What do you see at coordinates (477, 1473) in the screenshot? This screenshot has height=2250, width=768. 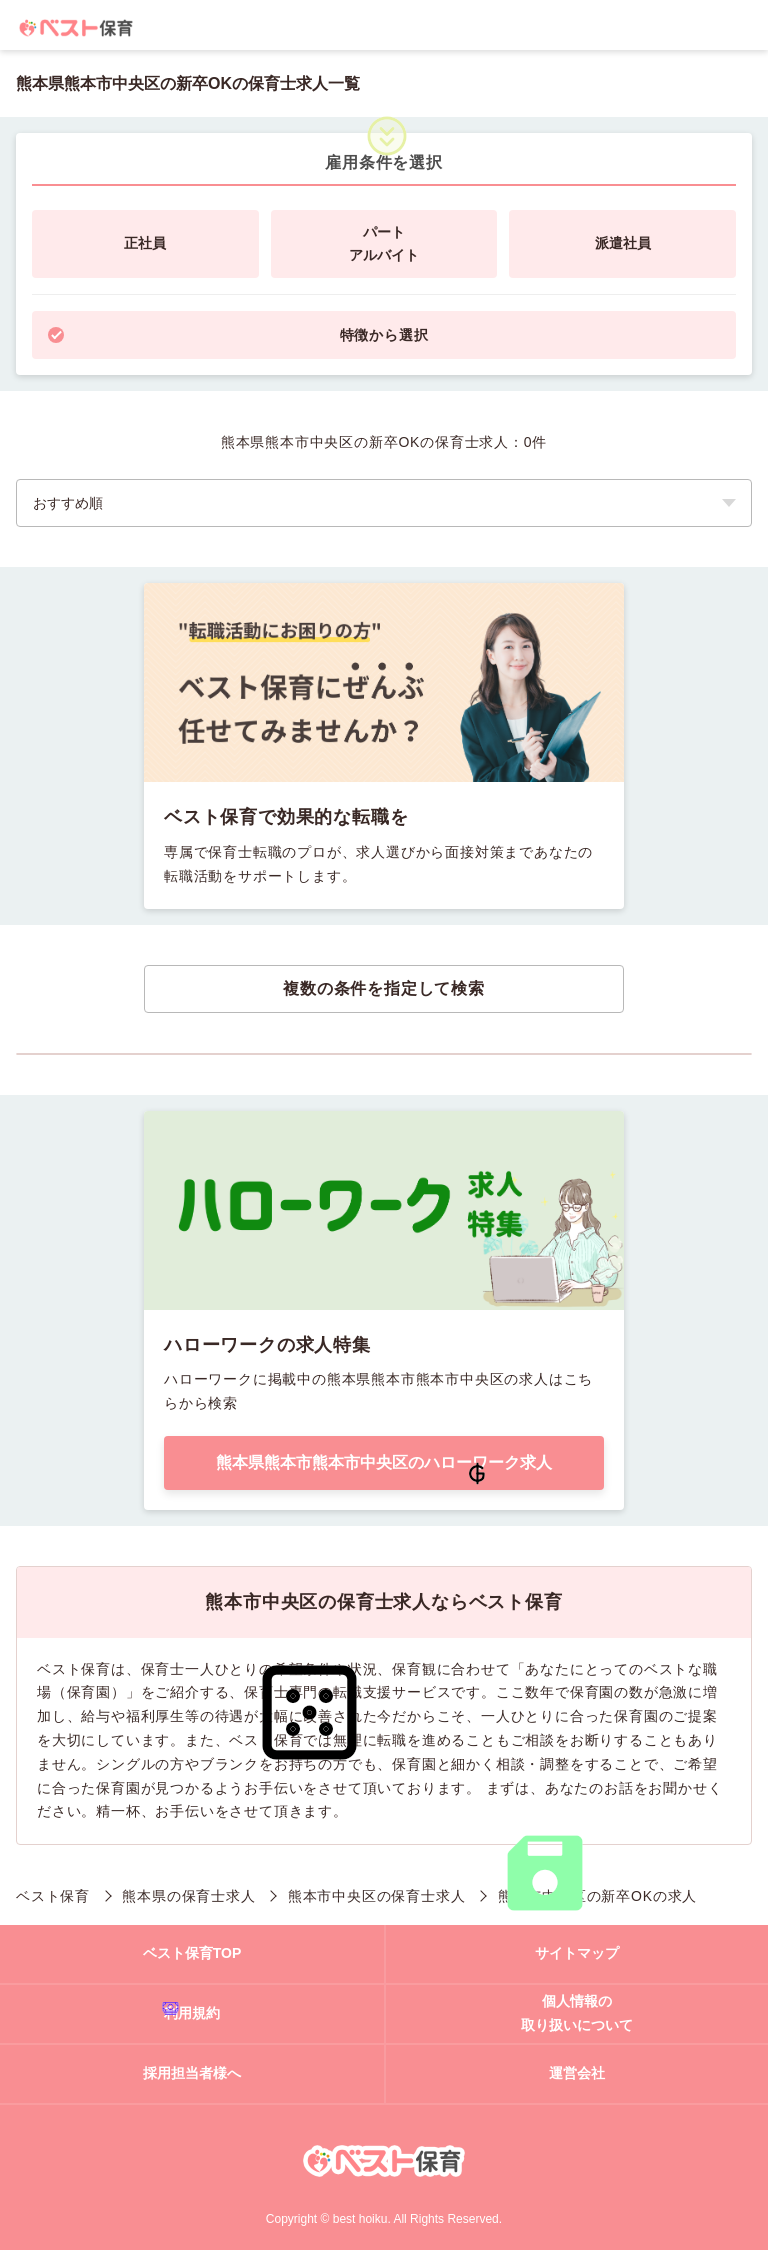 I see `indicates paraguayan guaraní currency` at bounding box center [477, 1473].